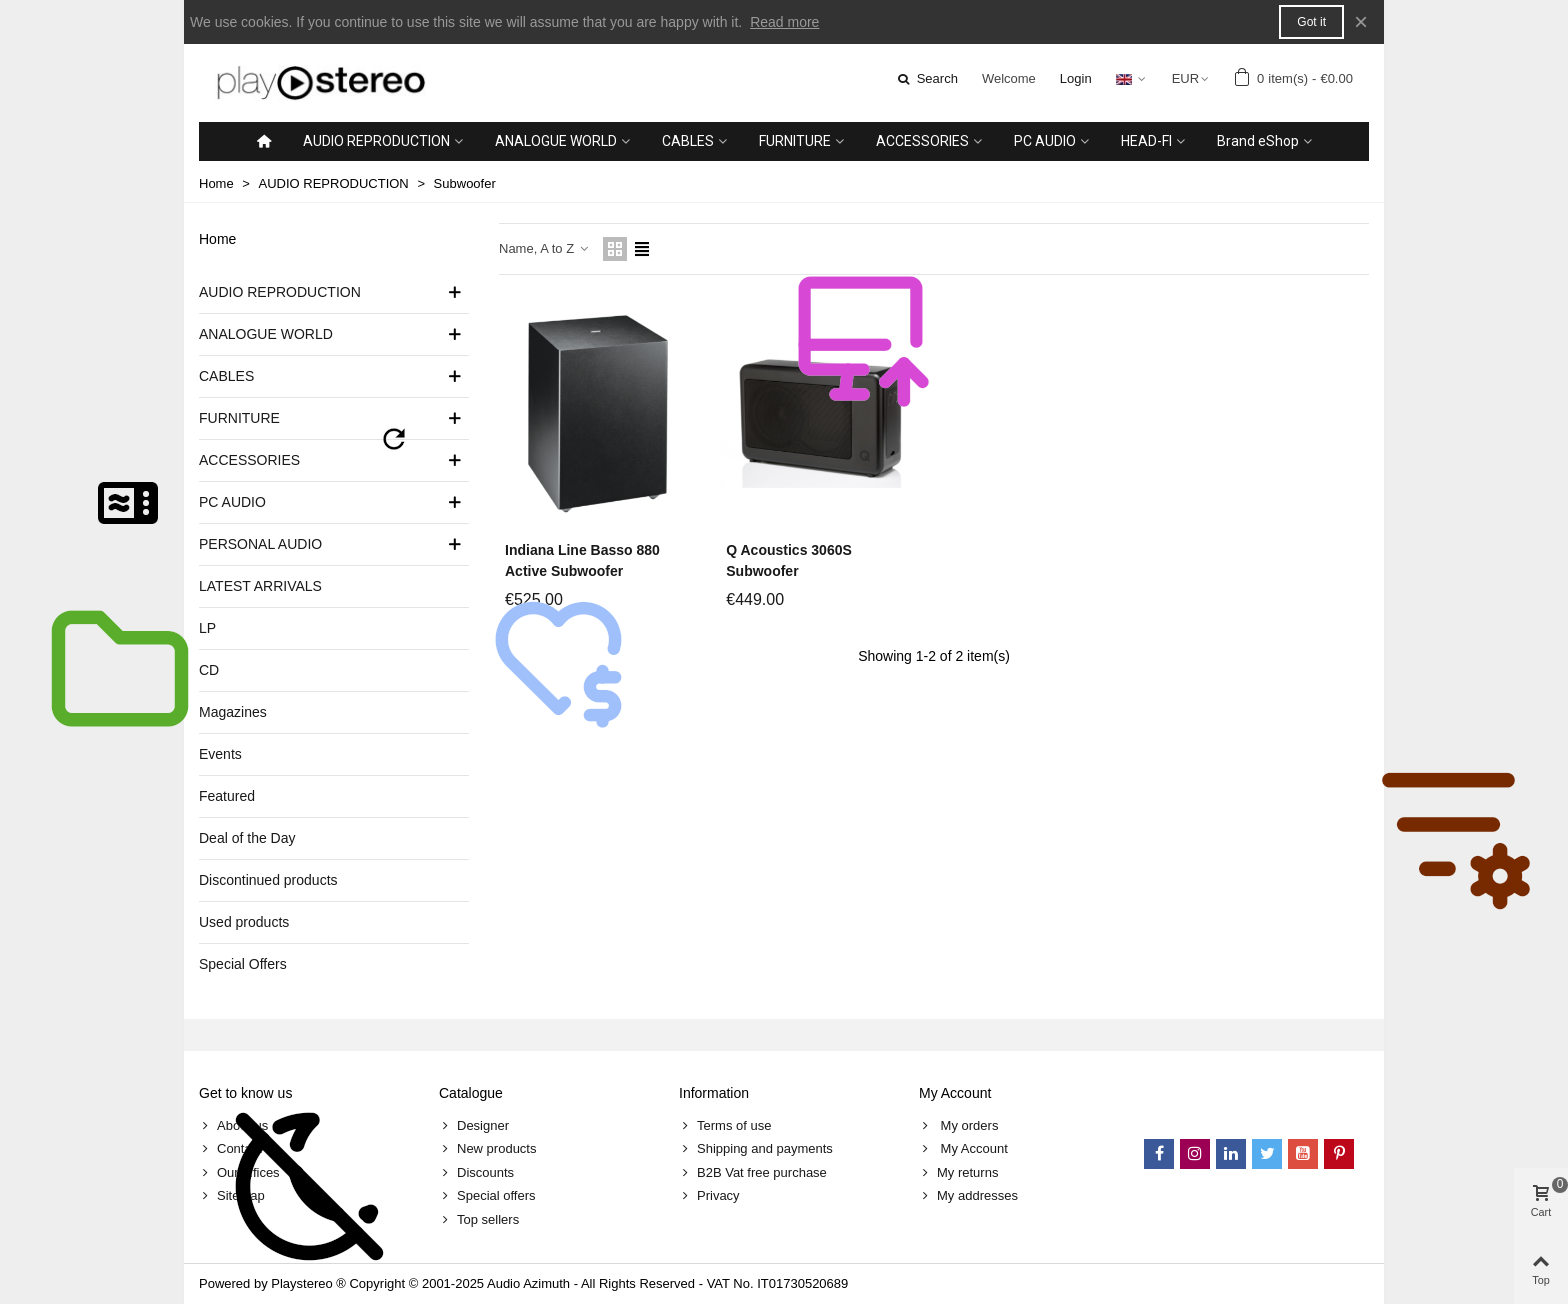 The width and height of the screenshot is (1568, 1304). What do you see at coordinates (394, 439) in the screenshot?
I see `refresh or reload the current page` at bounding box center [394, 439].